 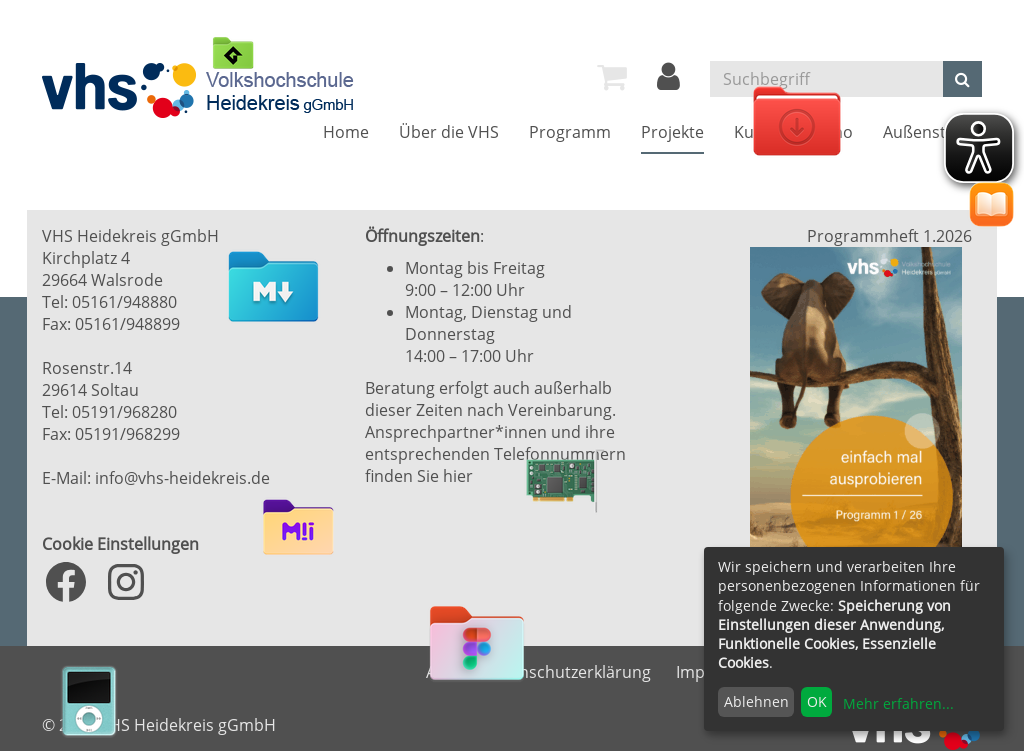 I want to click on open game maker studio project folder, so click(x=233, y=54).